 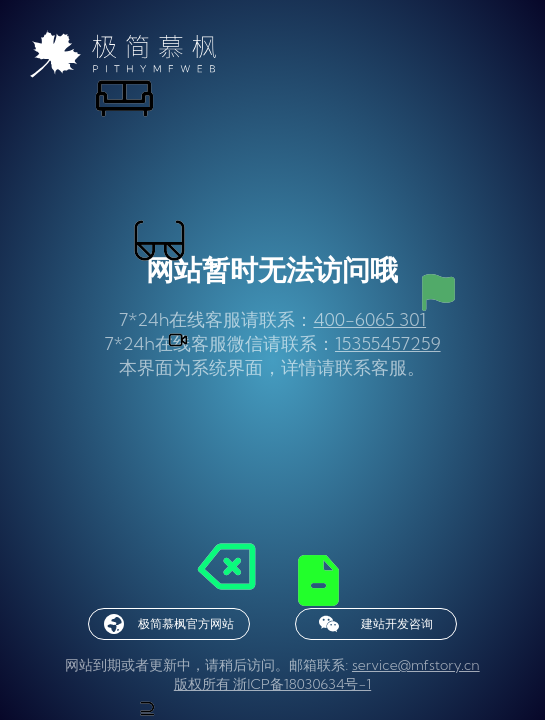 I want to click on flag or bookmark this item, so click(x=438, y=292).